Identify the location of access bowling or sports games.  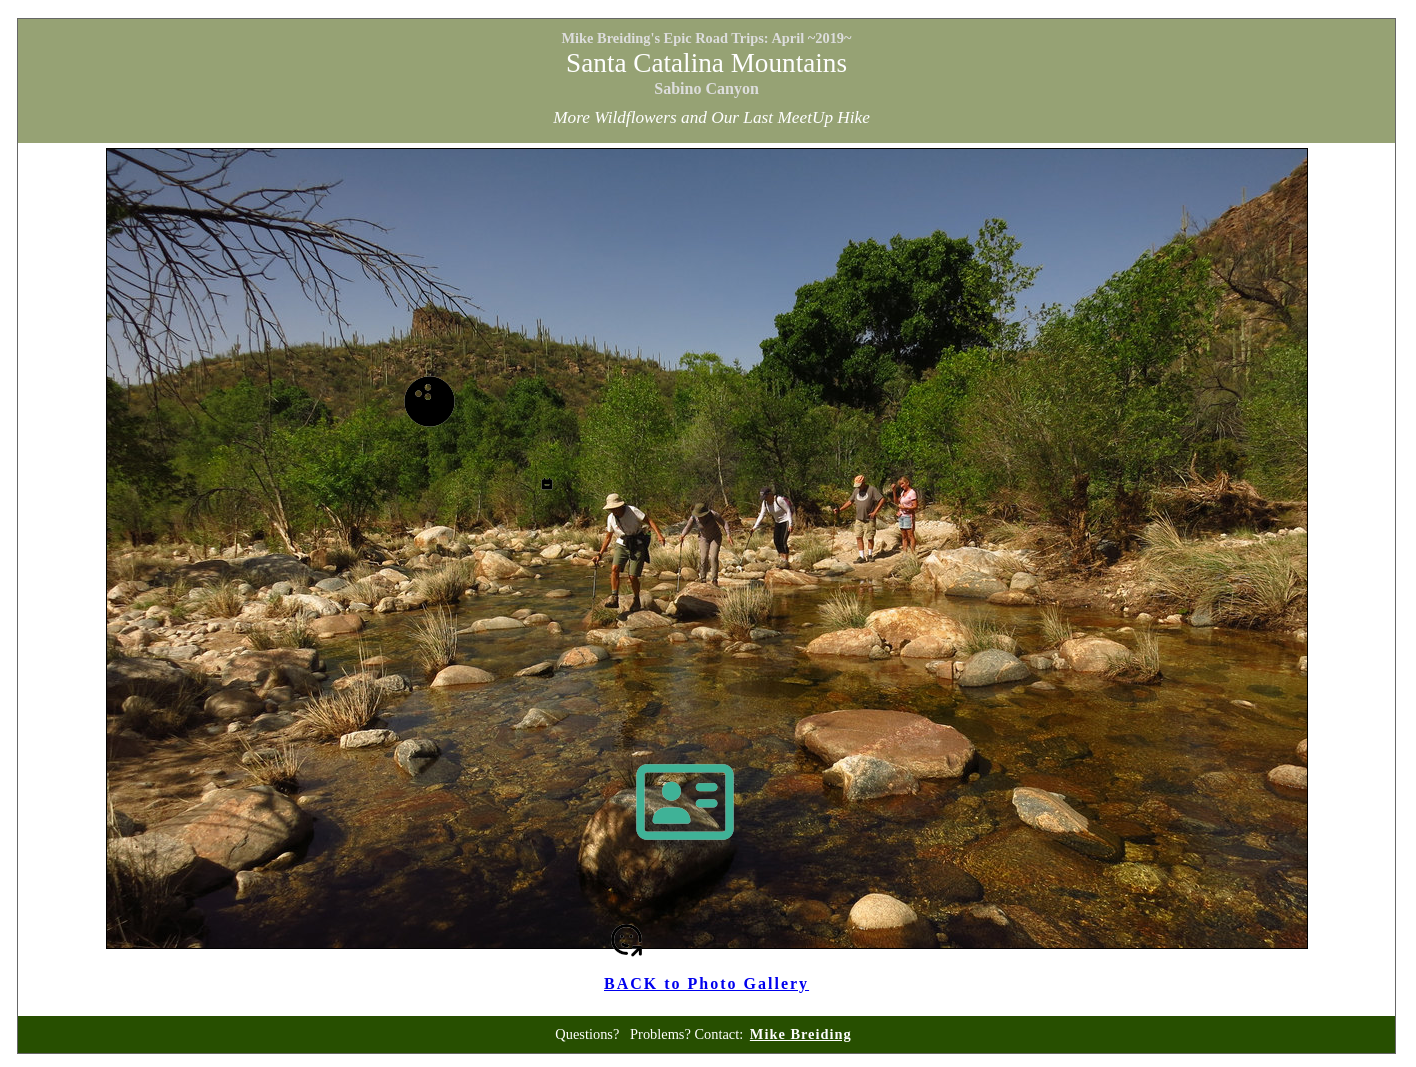
(429, 401).